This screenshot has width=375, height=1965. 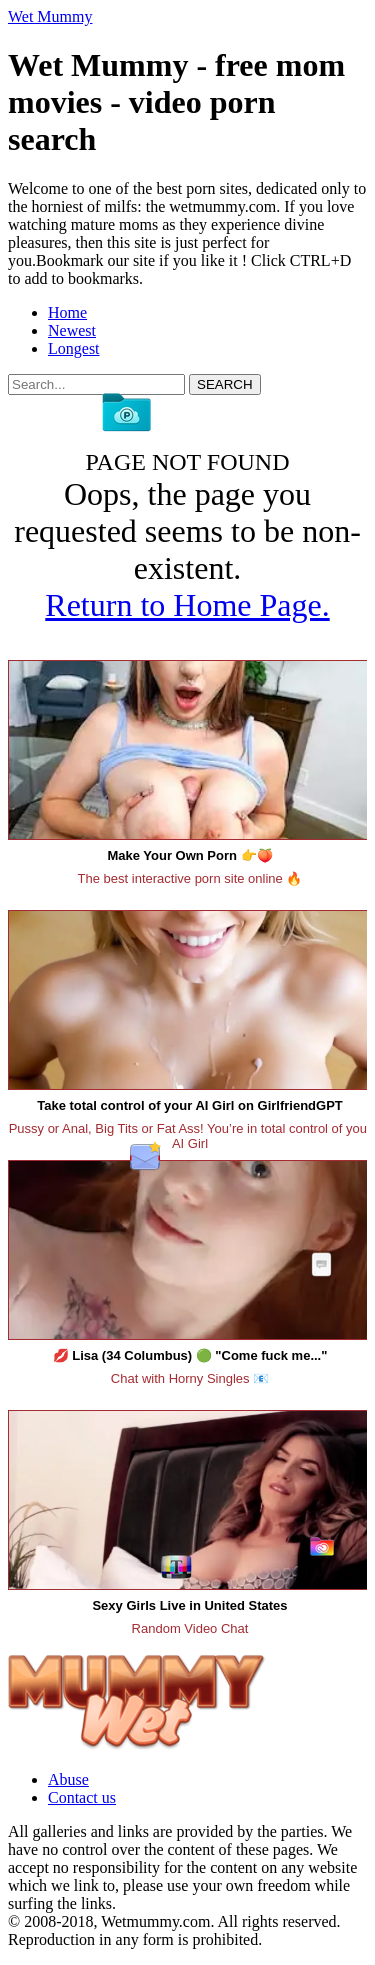 What do you see at coordinates (176, 1568) in the screenshot?
I see `access text and title generator tools` at bounding box center [176, 1568].